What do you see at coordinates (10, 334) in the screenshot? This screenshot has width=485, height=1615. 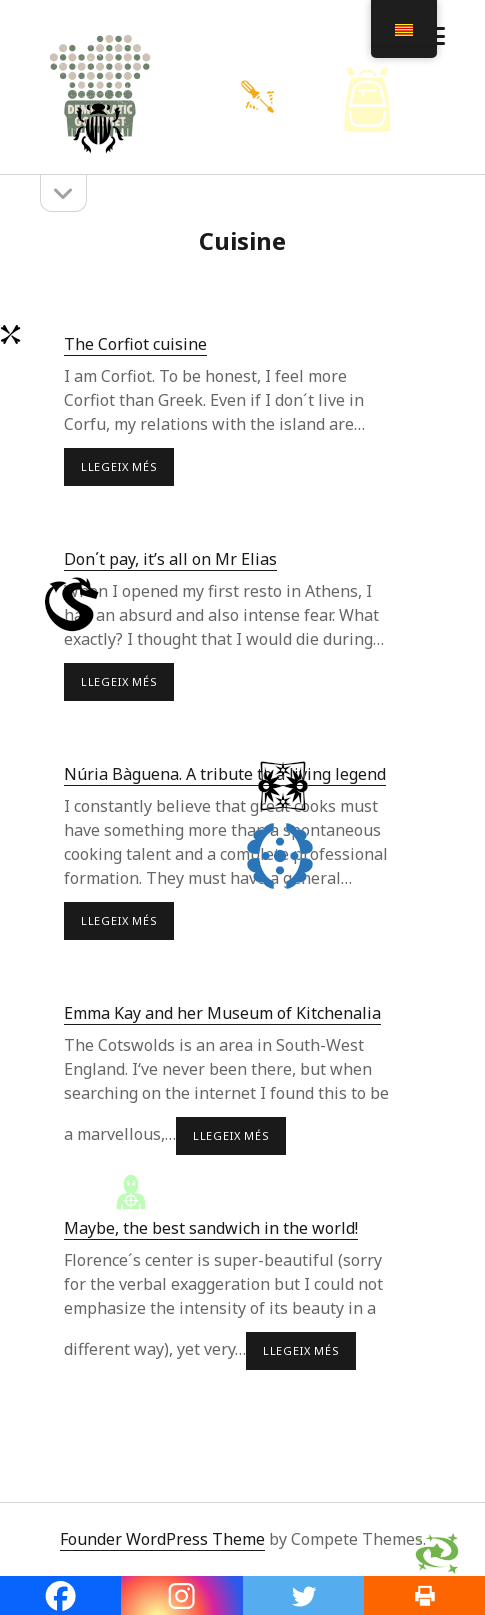 I see `indicates danger or deadly hazard in game` at bounding box center [10, 334].